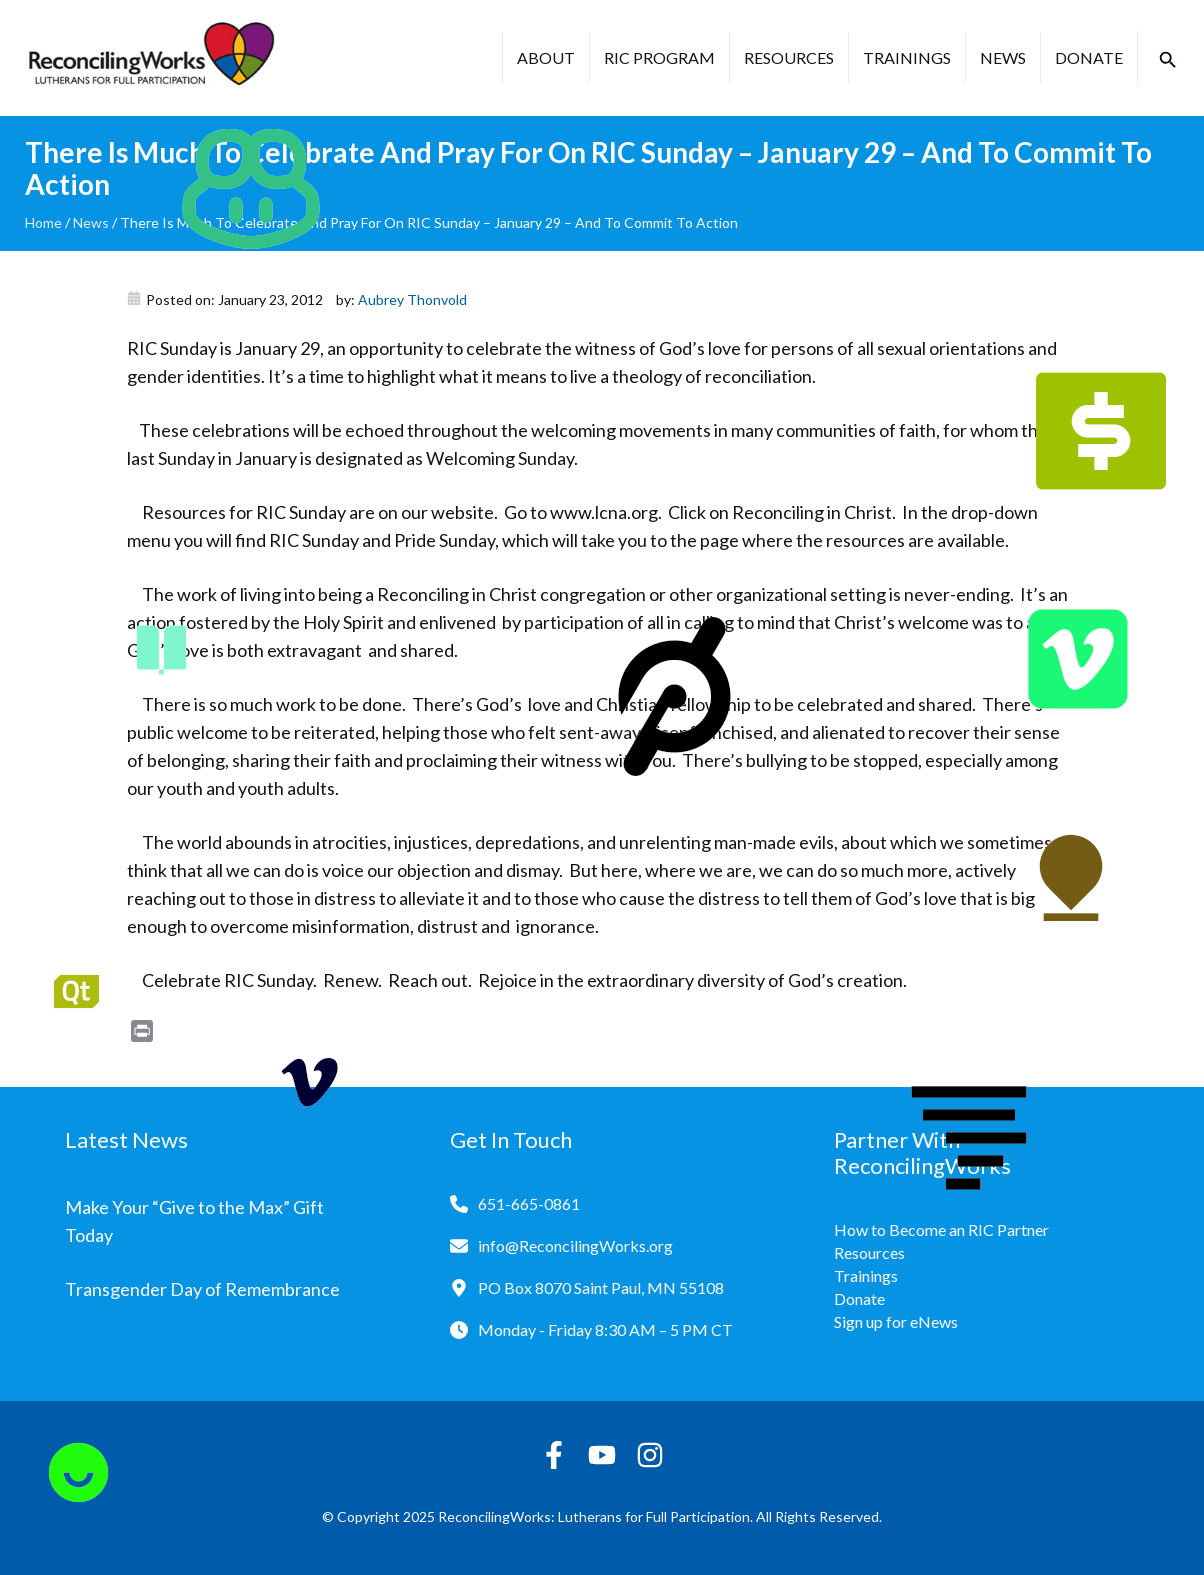 Image resolution: width=1204 pixels, height=1575 pixels. I want to click on view your profile, so click(78, 1472).